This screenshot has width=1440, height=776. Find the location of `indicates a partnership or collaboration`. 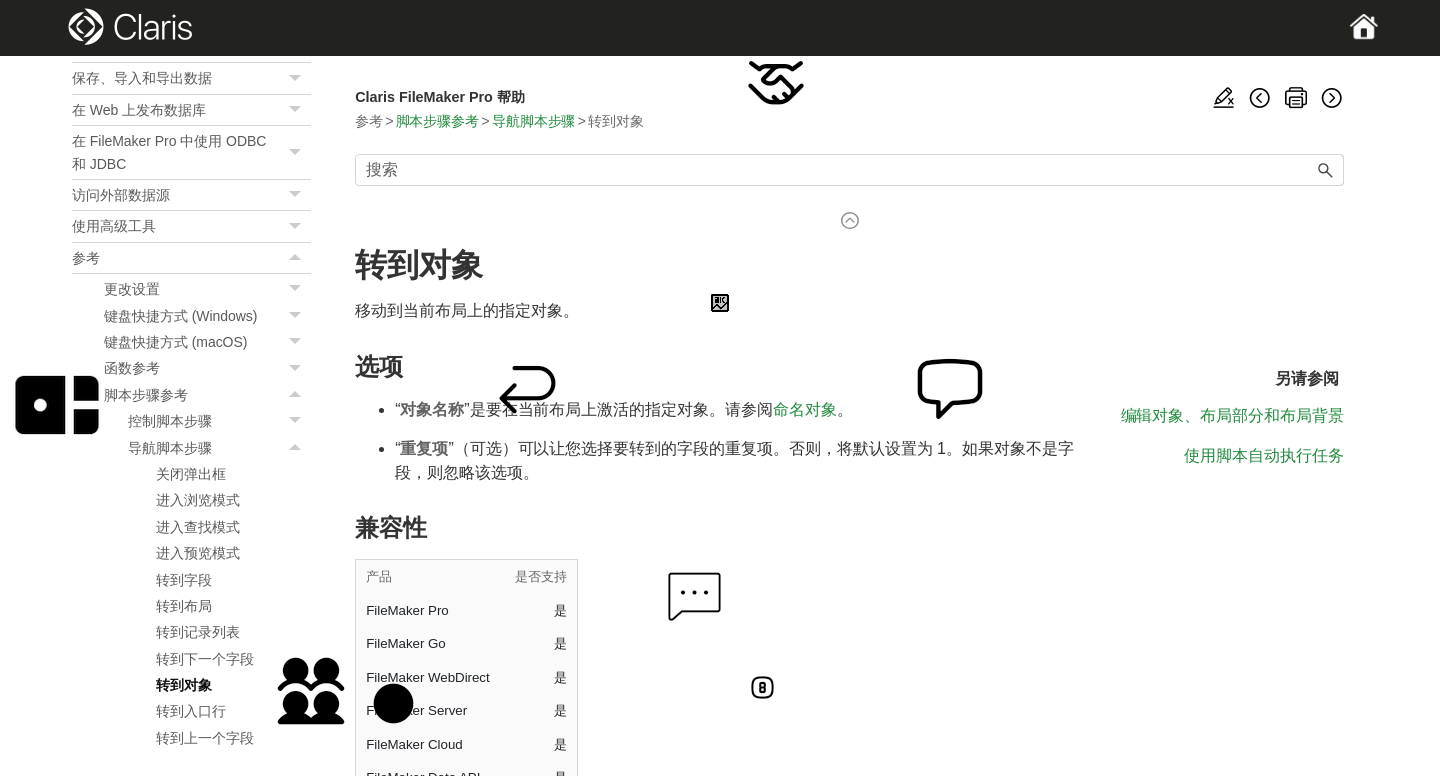

indicates a partnership or collaboration is located at coordinates (776, 82).